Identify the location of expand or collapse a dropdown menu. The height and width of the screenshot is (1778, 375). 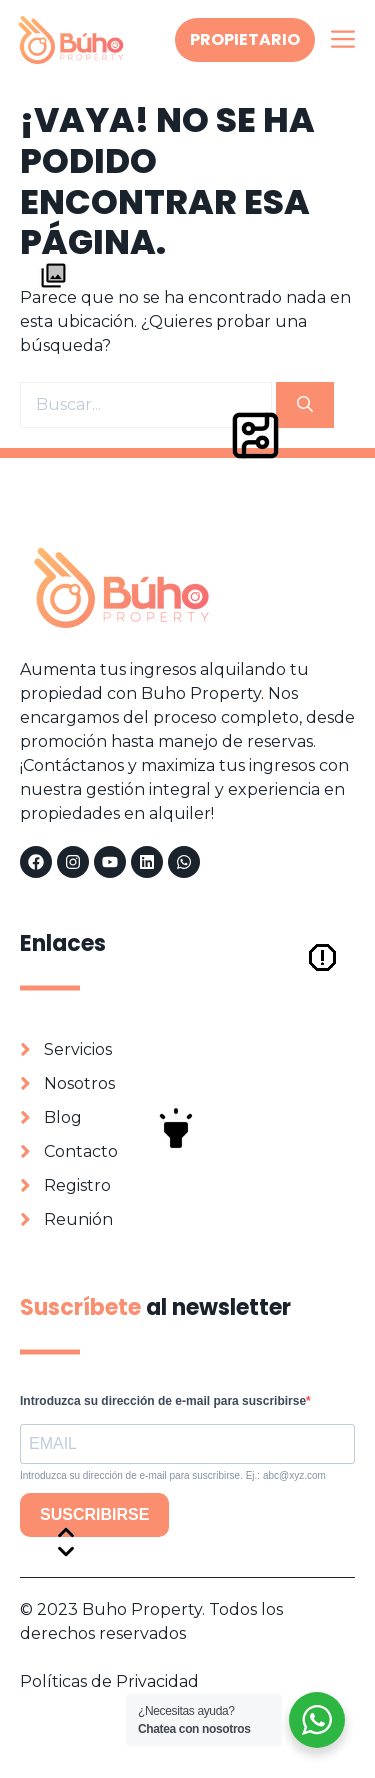
(66, 1542).